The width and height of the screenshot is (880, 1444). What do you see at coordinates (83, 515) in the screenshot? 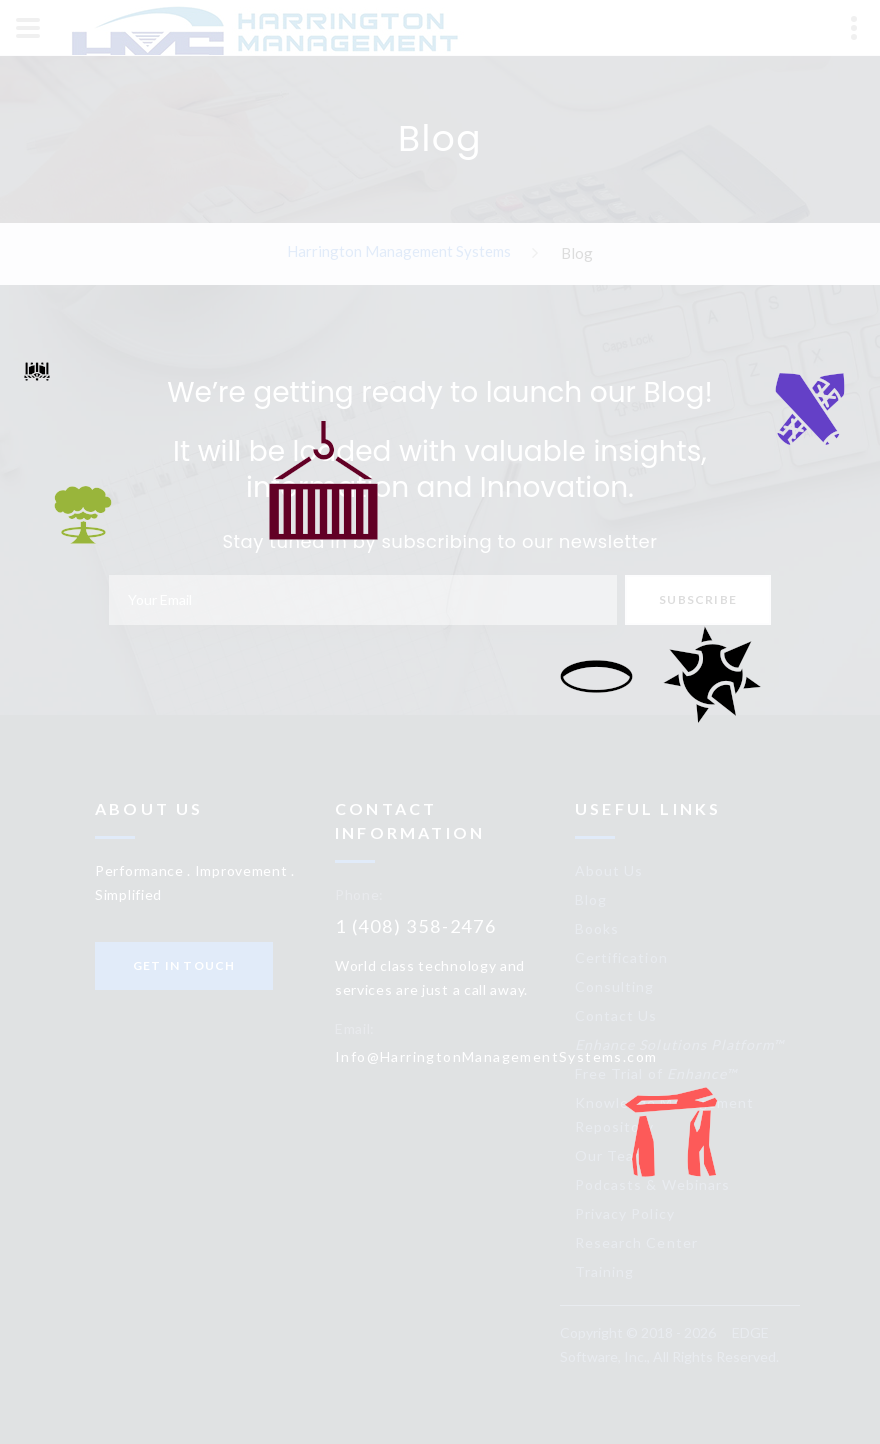
I see `indicates explosion or blast event in game` at bounding box center [83, 515].